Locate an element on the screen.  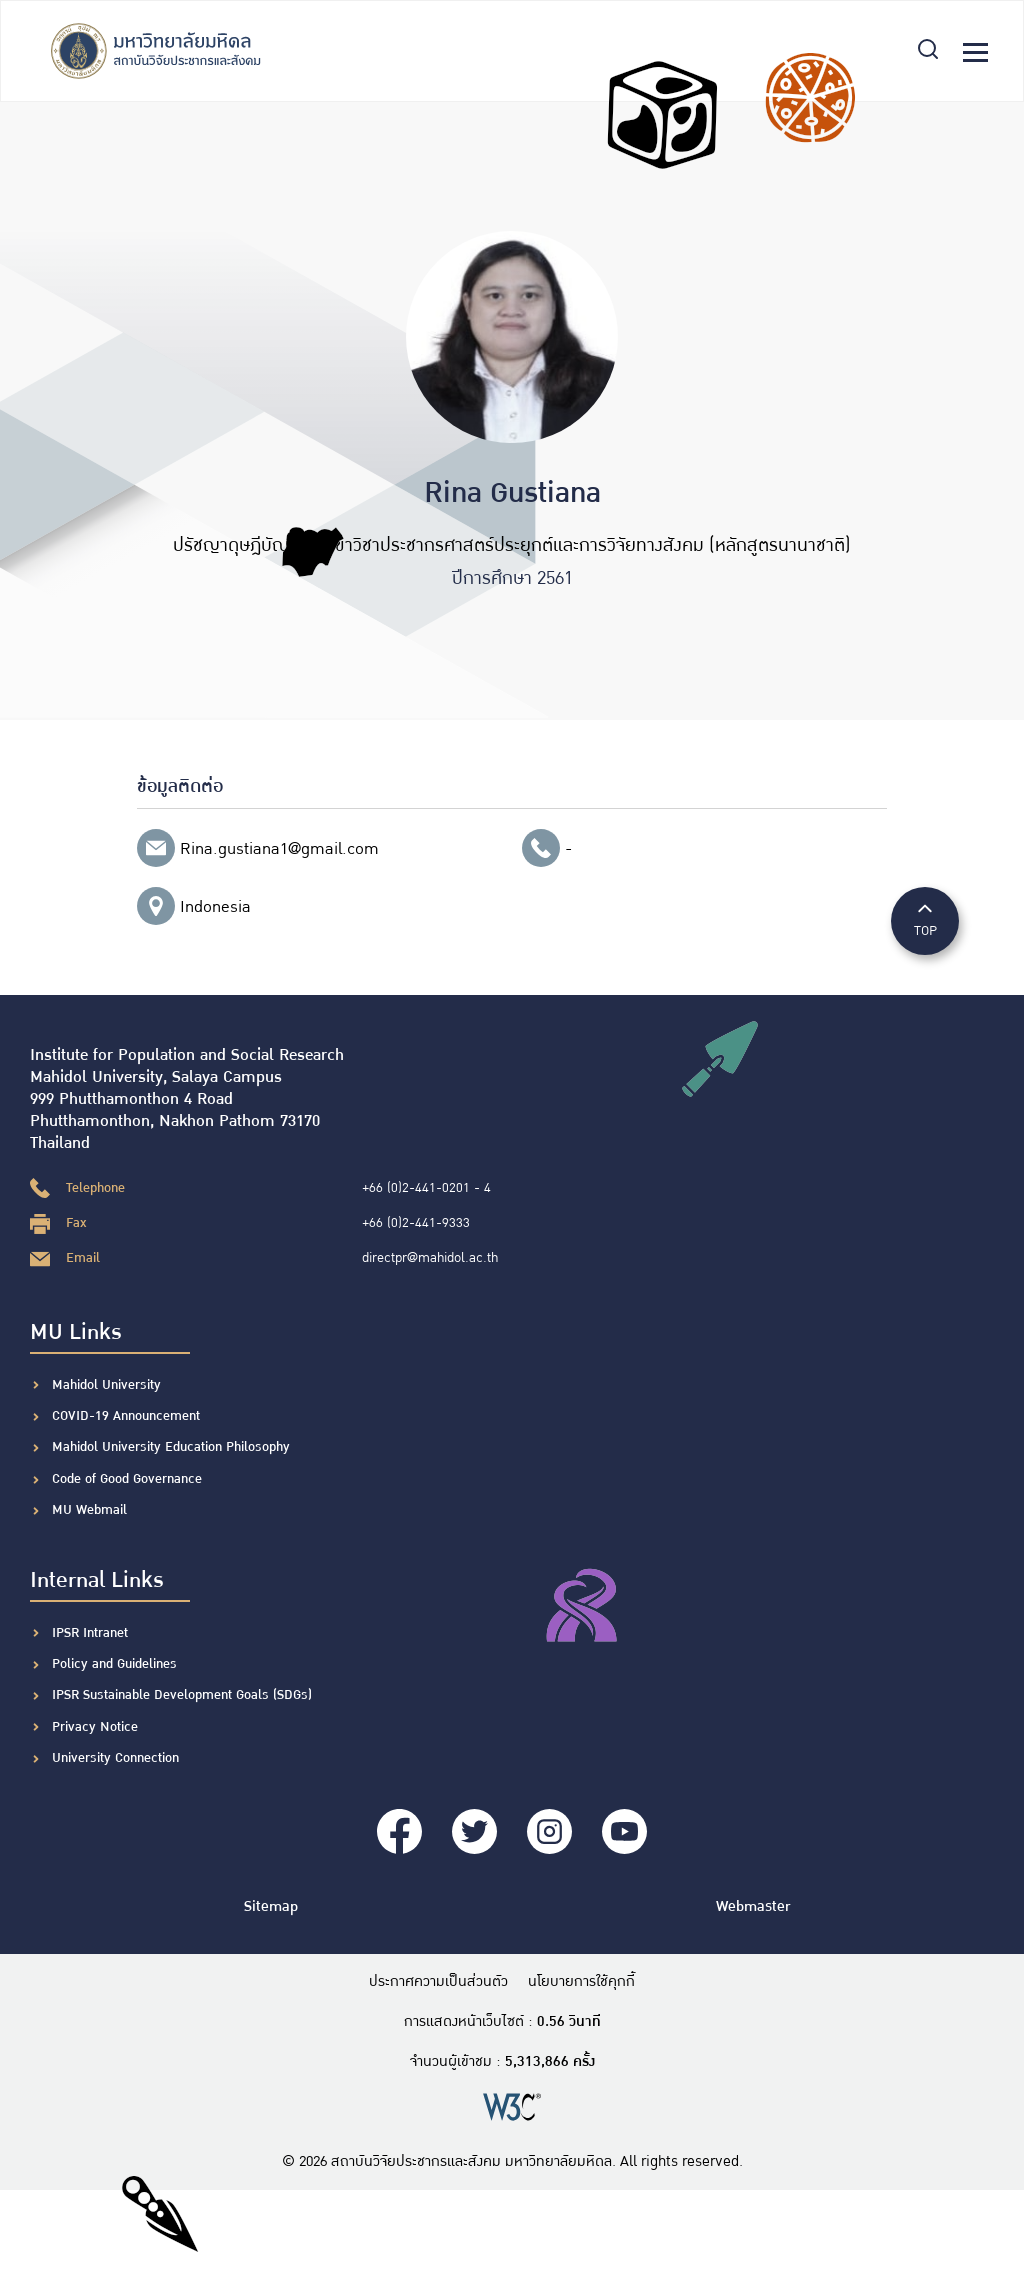
indicates a monster or creature encounter is located at coordinates (581, 1604).